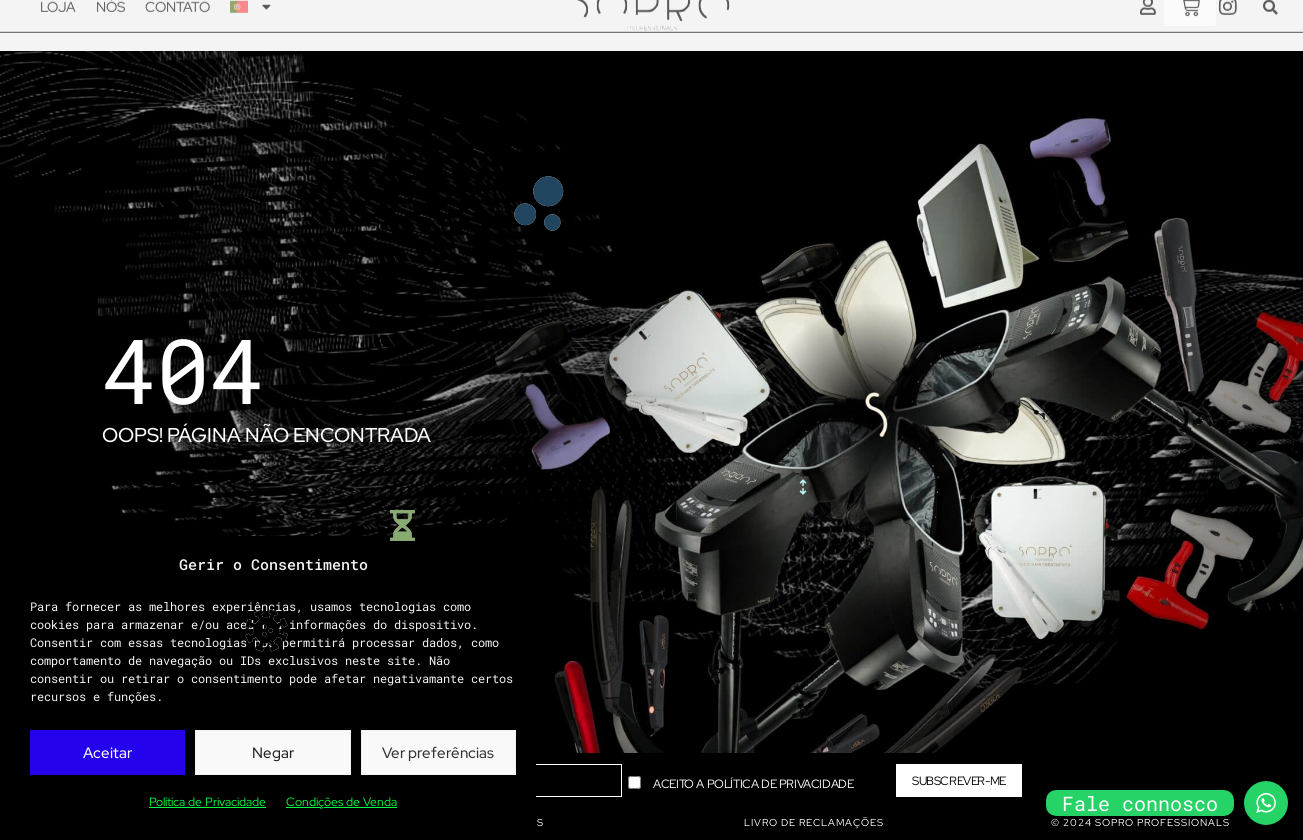 Image resolution: width=1303 pixels, height=840 pixels. What do you see at coordinates (541, 203) in the screenshot?
I see `view bubble chart data visualization` at bounding box center [541, 203].